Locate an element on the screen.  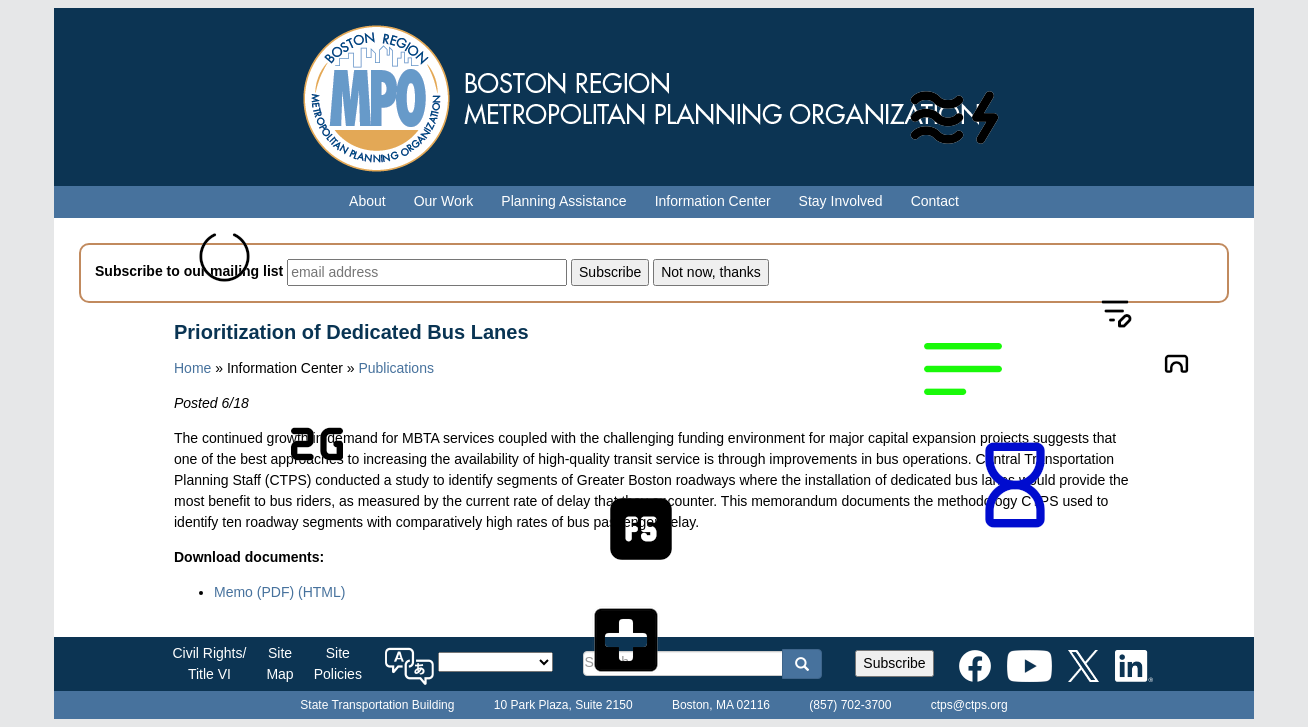
hydroelectric power generation is located at coordinates (954, 117).